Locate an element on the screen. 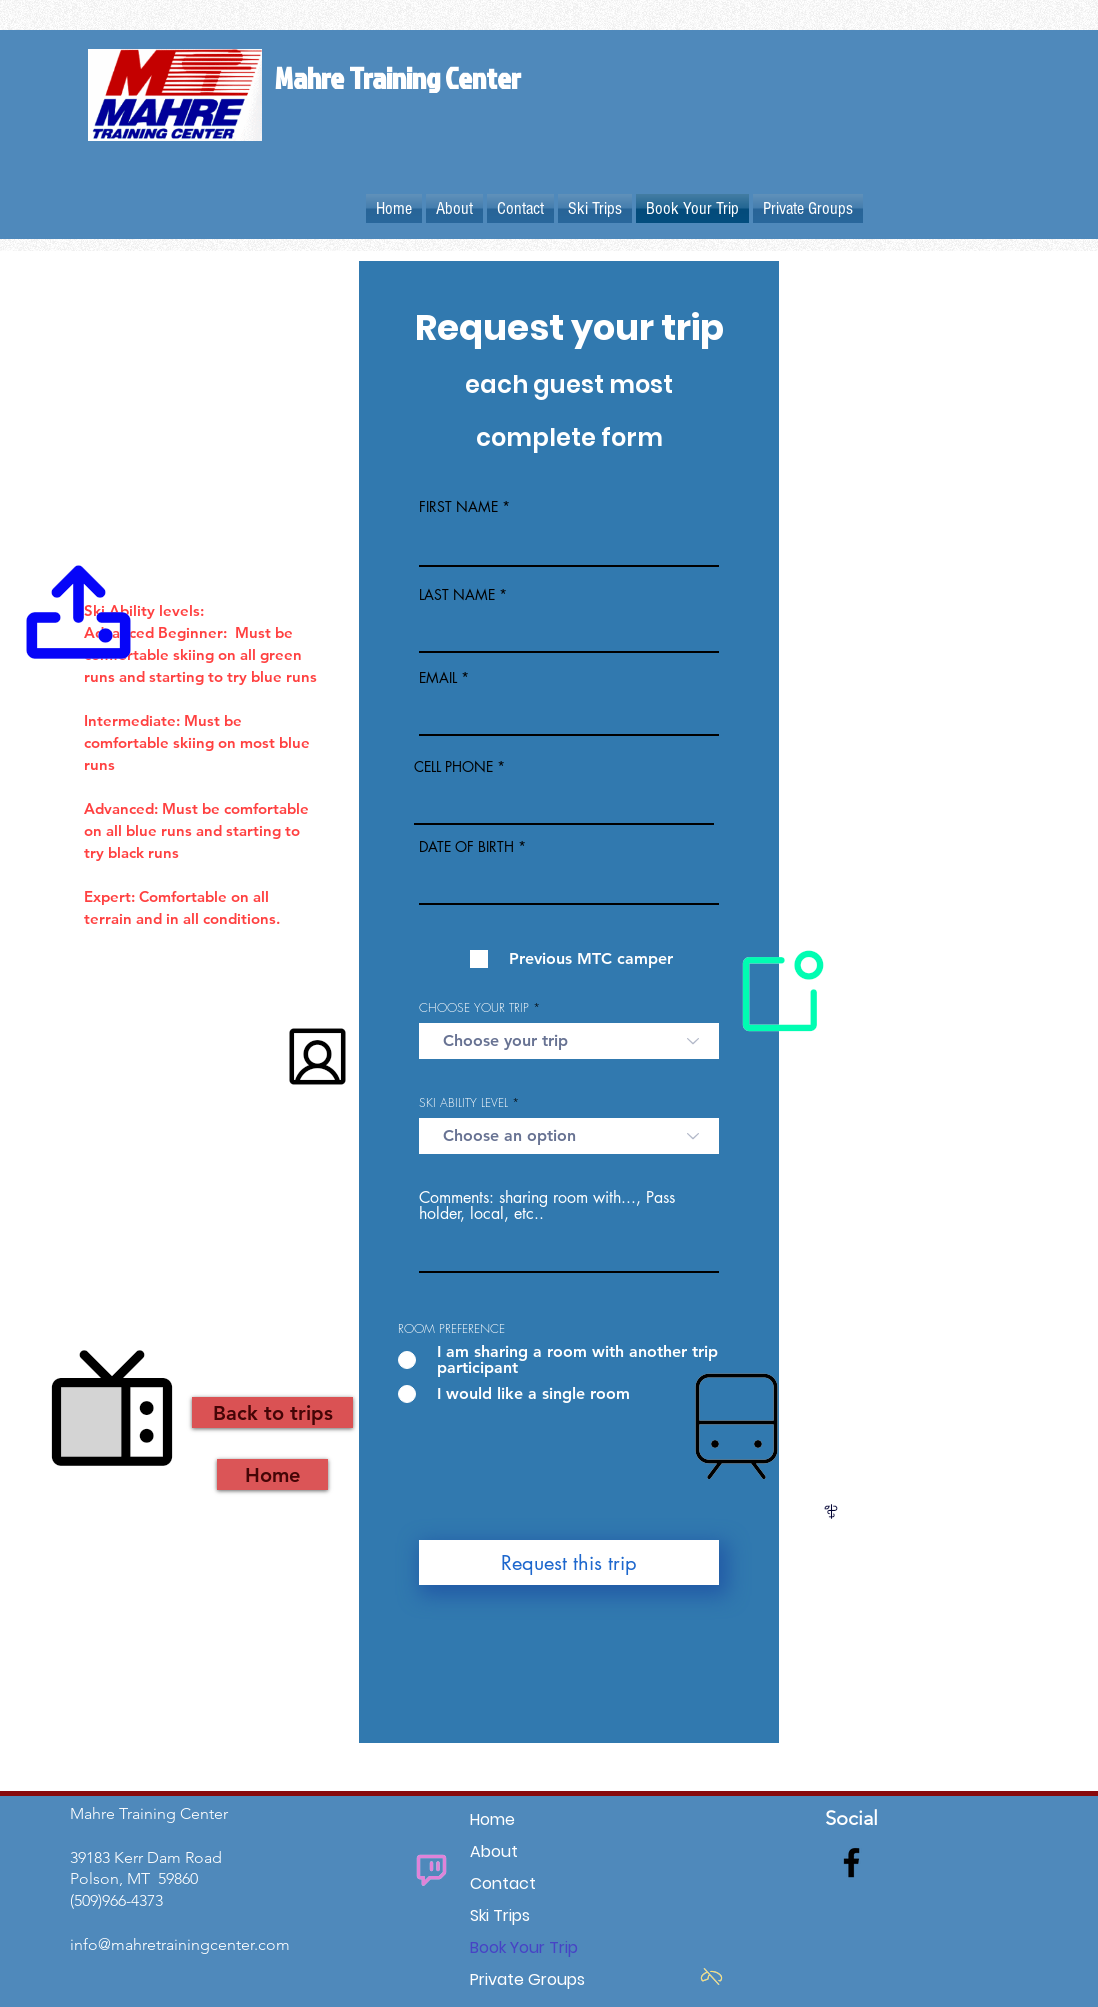  view user profile is located at coordinates (317, 1056).